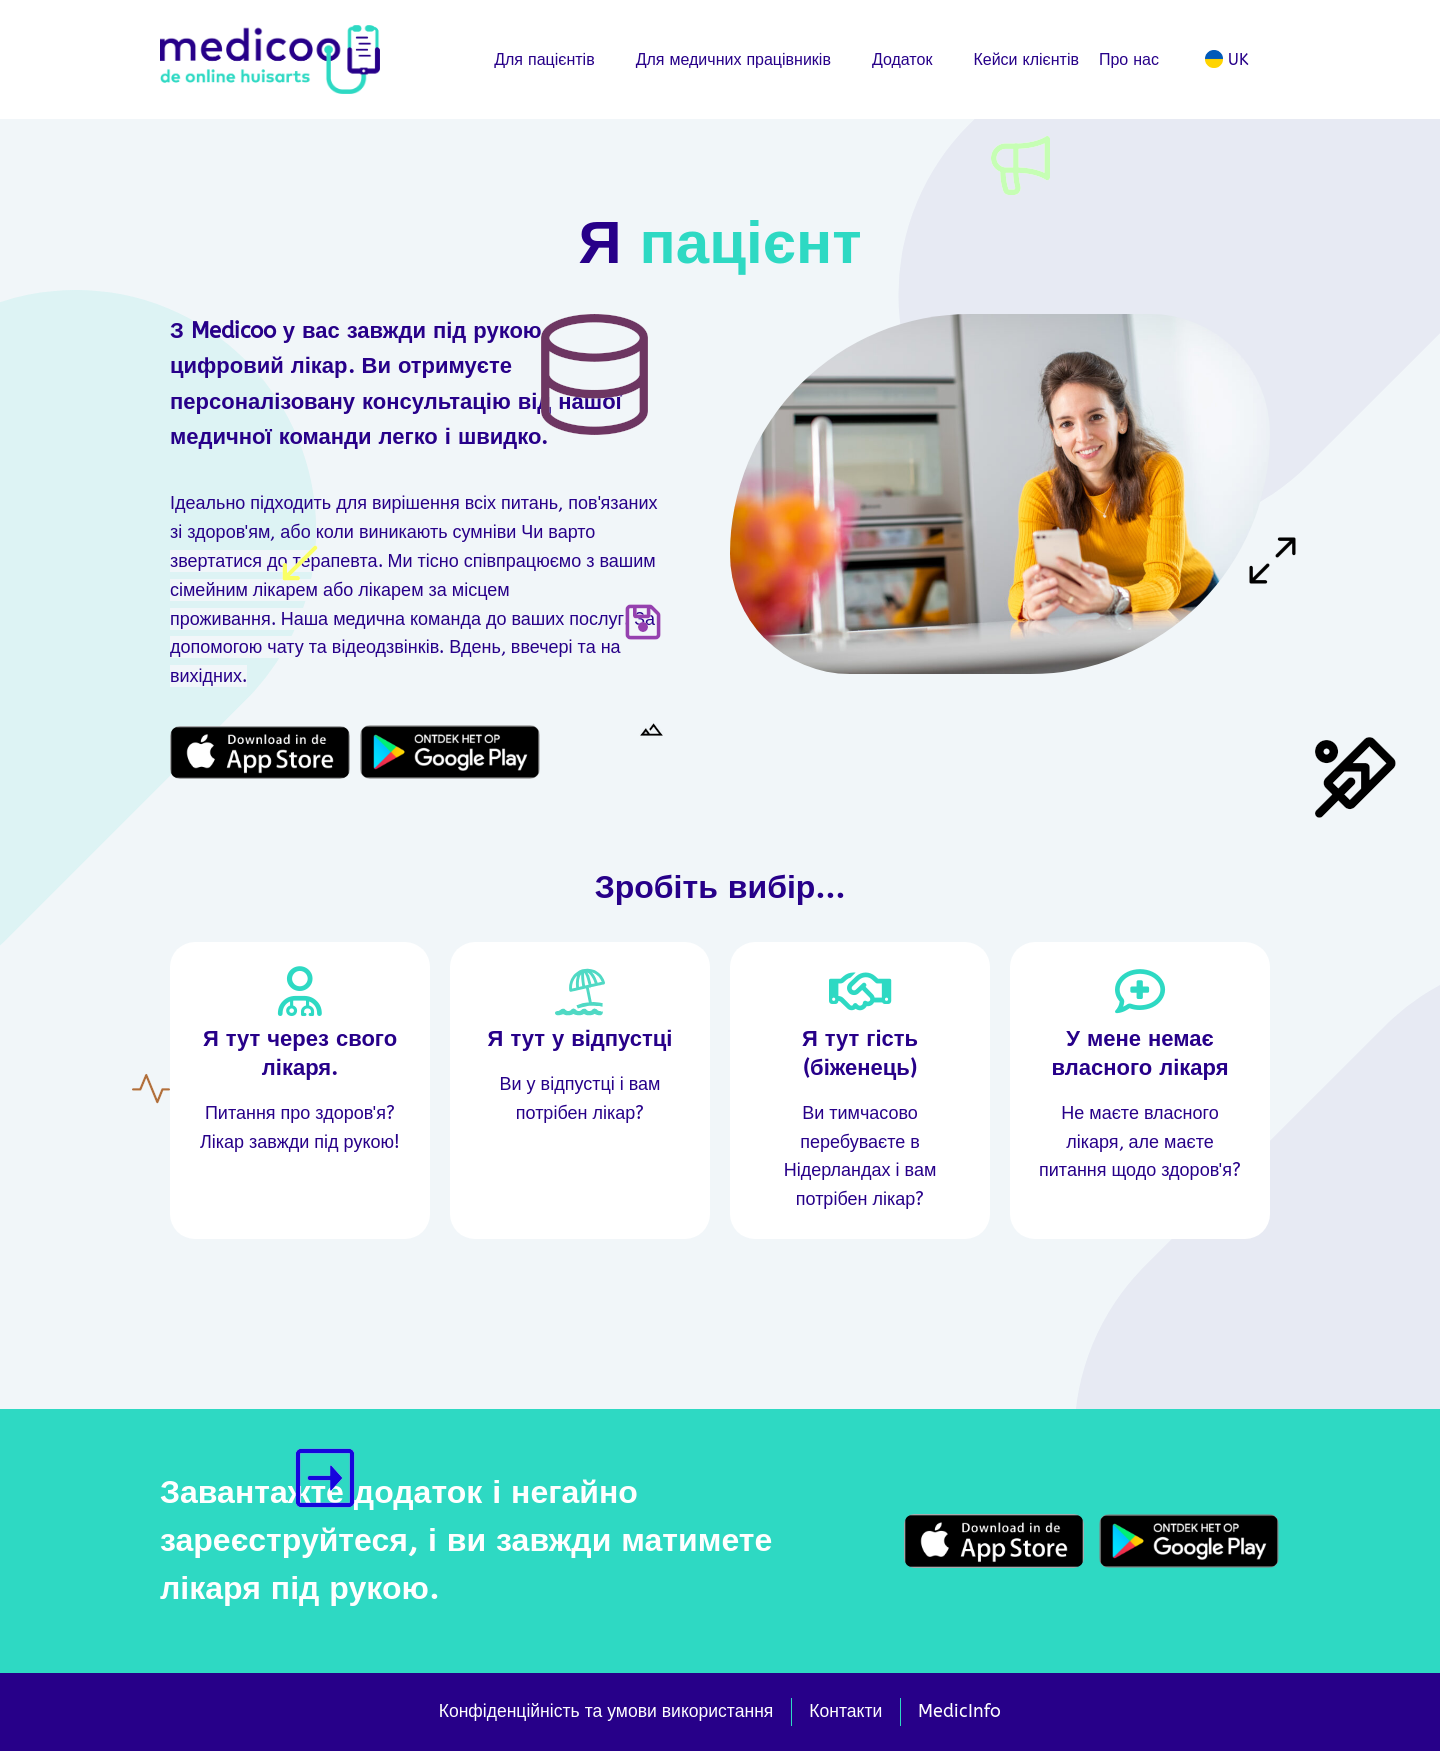 Image resolution: width=1440 pixels, height=1752 pixels. I want to click on switch to terrain map view, so click(651, 729).